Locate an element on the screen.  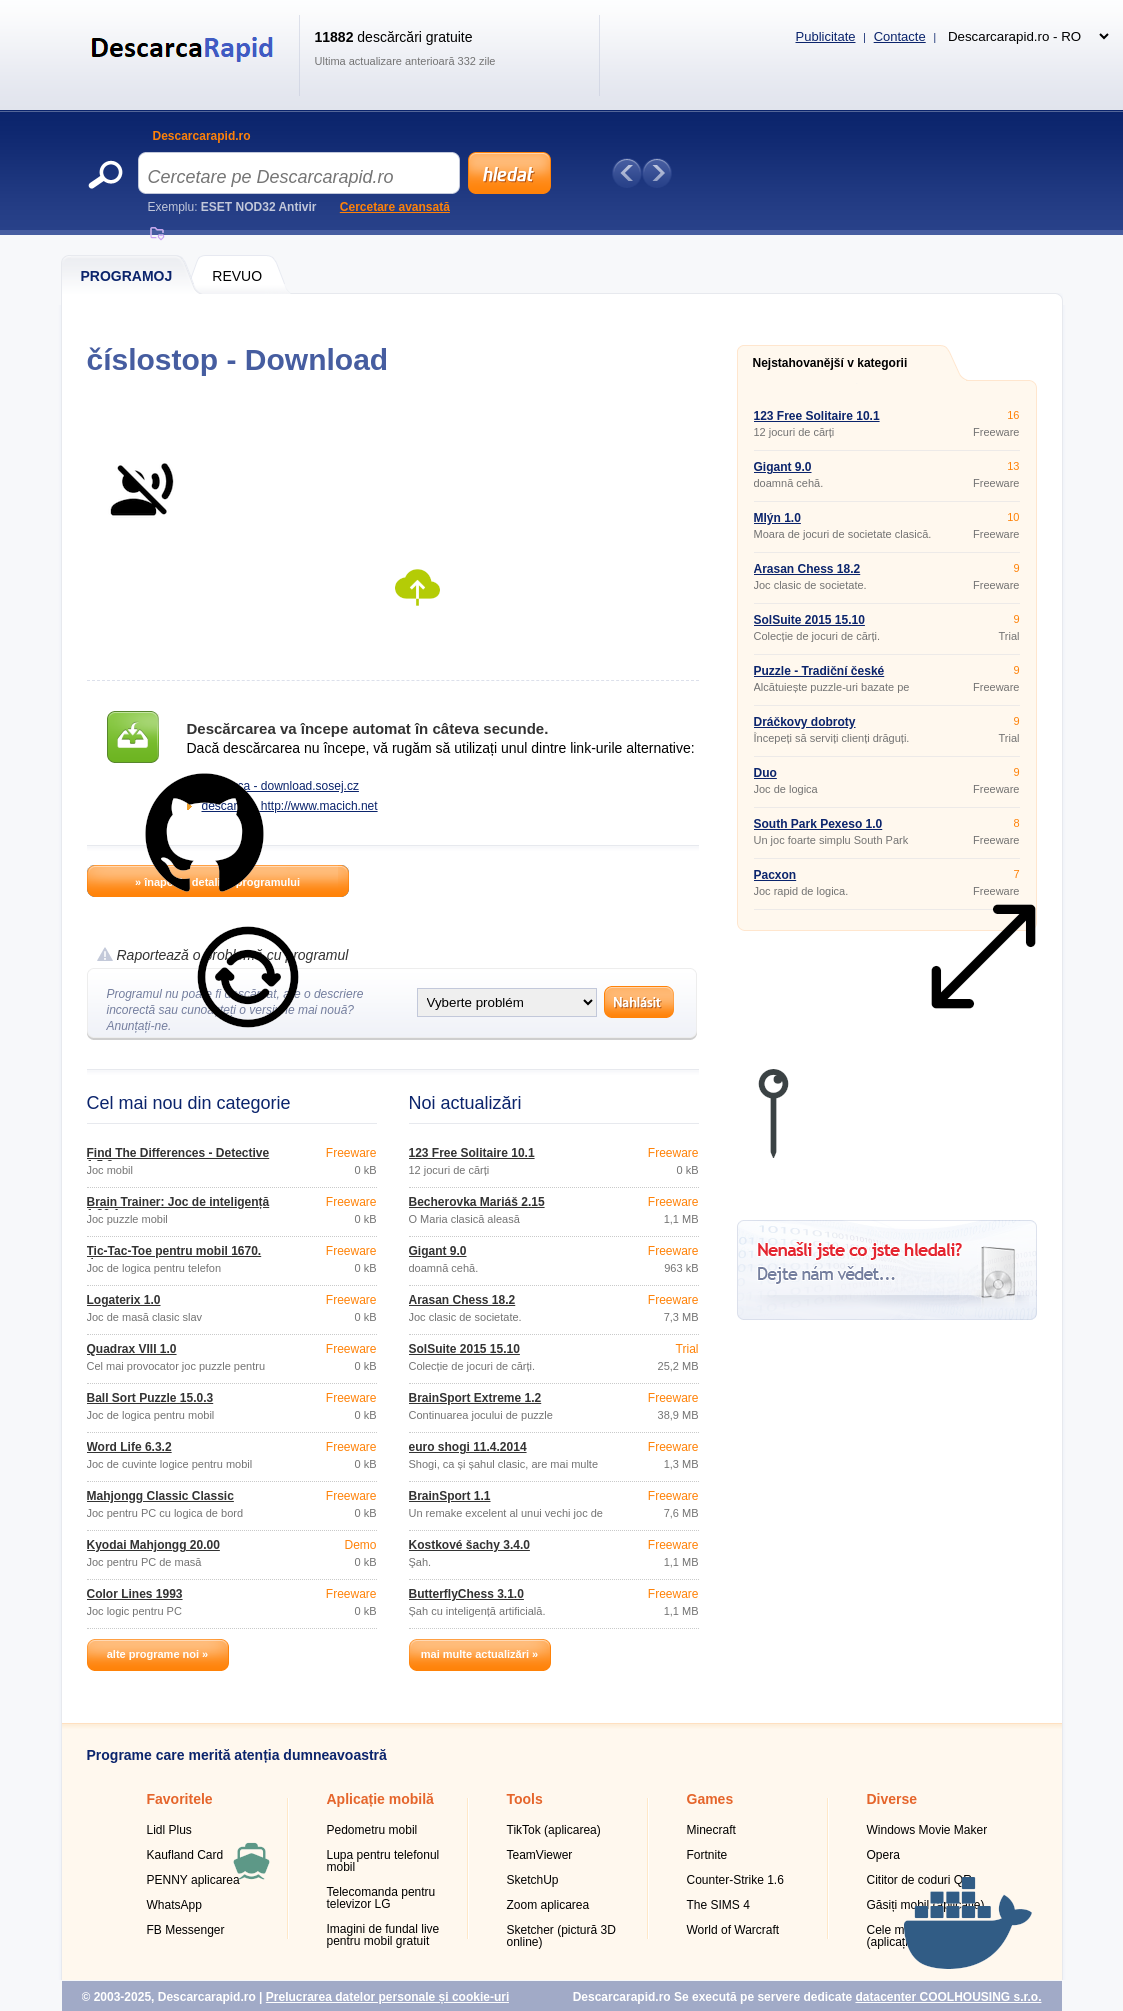
pin a location on the map is located at coordinates (773, 1113).